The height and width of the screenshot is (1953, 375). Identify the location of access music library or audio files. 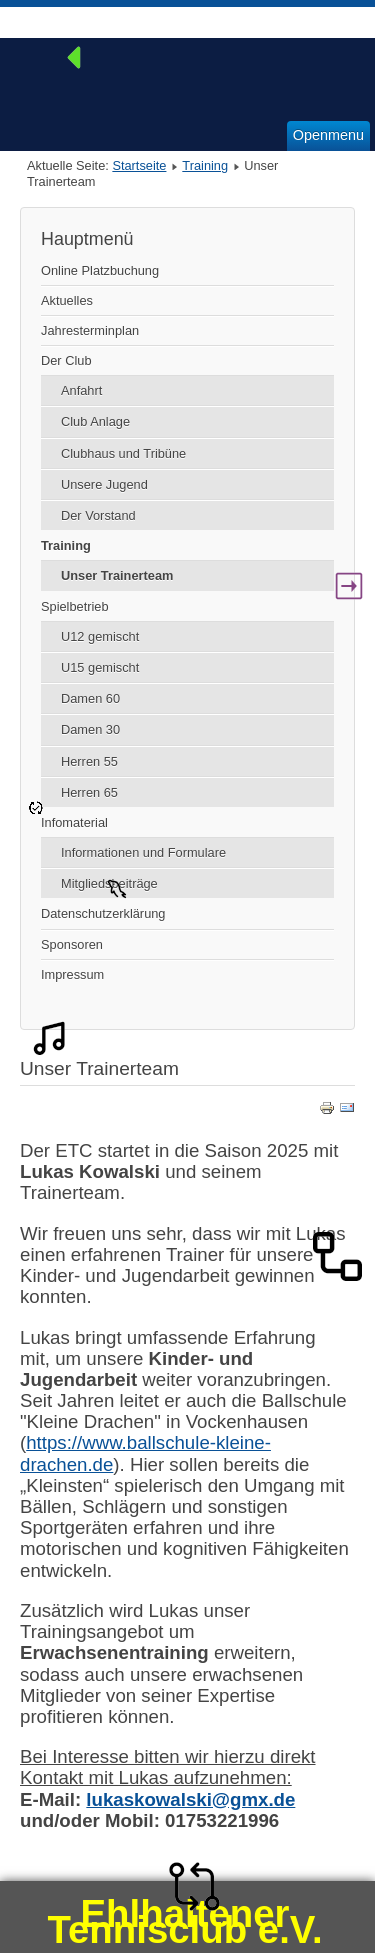
(51, 1039).